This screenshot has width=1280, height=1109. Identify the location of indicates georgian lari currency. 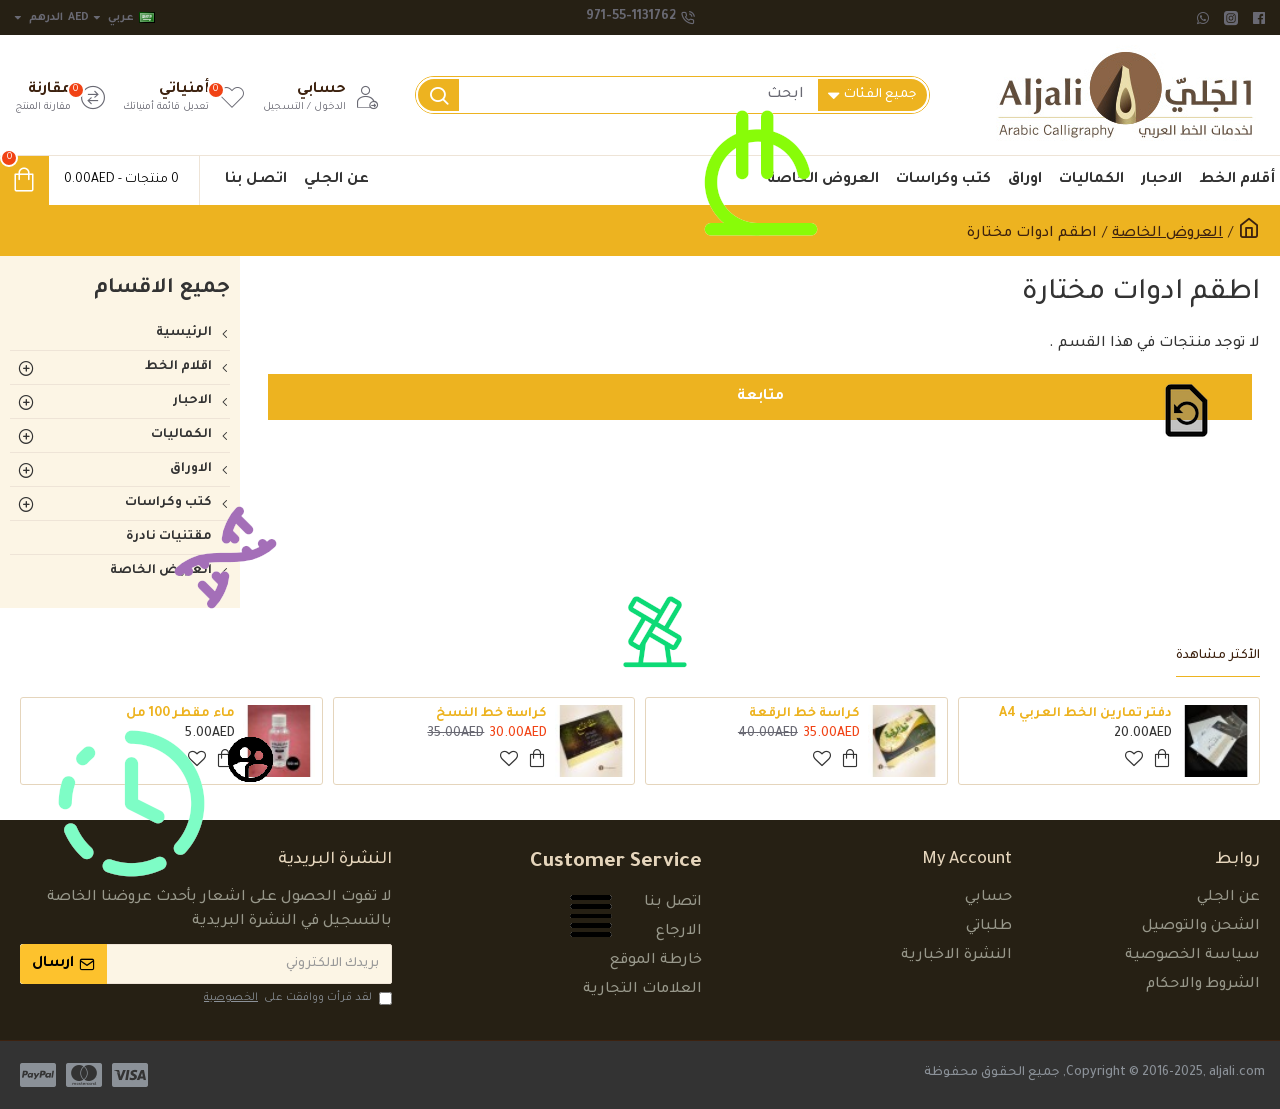
(761, 173).